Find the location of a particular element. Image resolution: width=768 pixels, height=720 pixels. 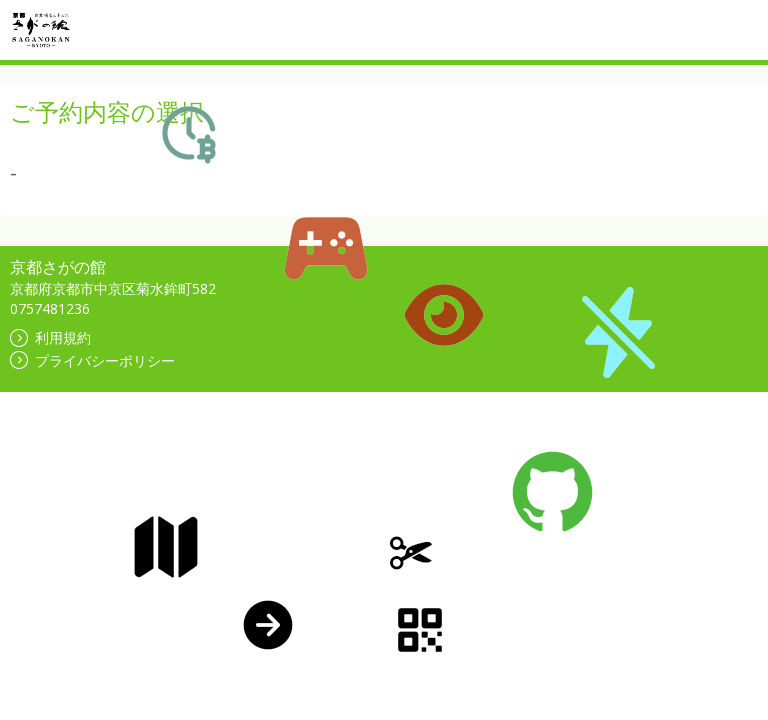

access gaming features or games library is located at coordinates (327, 248).